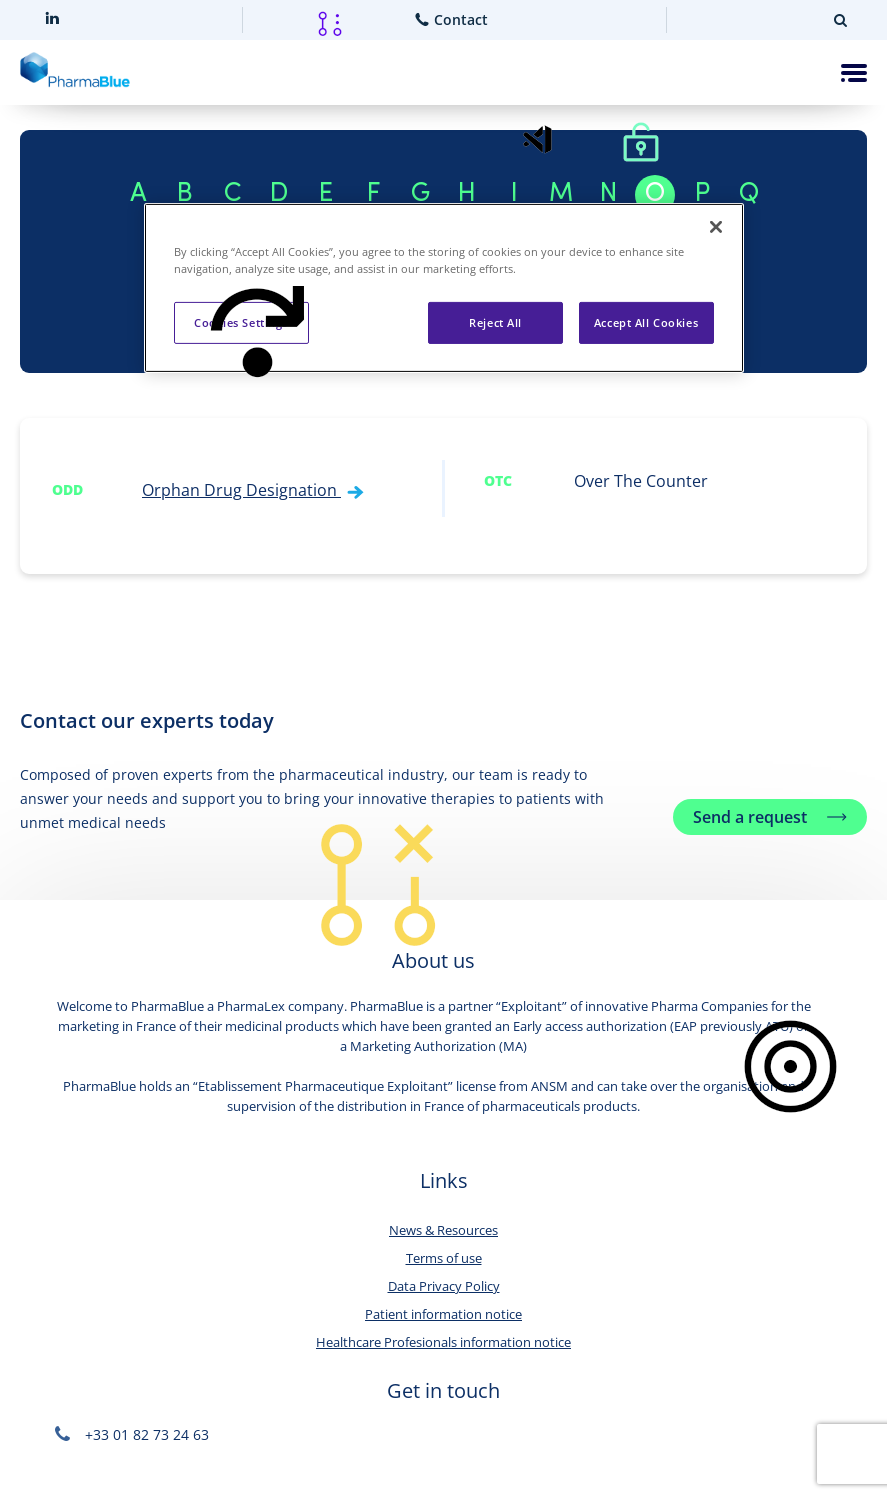 The width and height of the screenshot is (887, 1498). What do you see at coordinates (641, 144) in the screenshot?
I see `unlock with key or password` at bounding box center [641, 144].